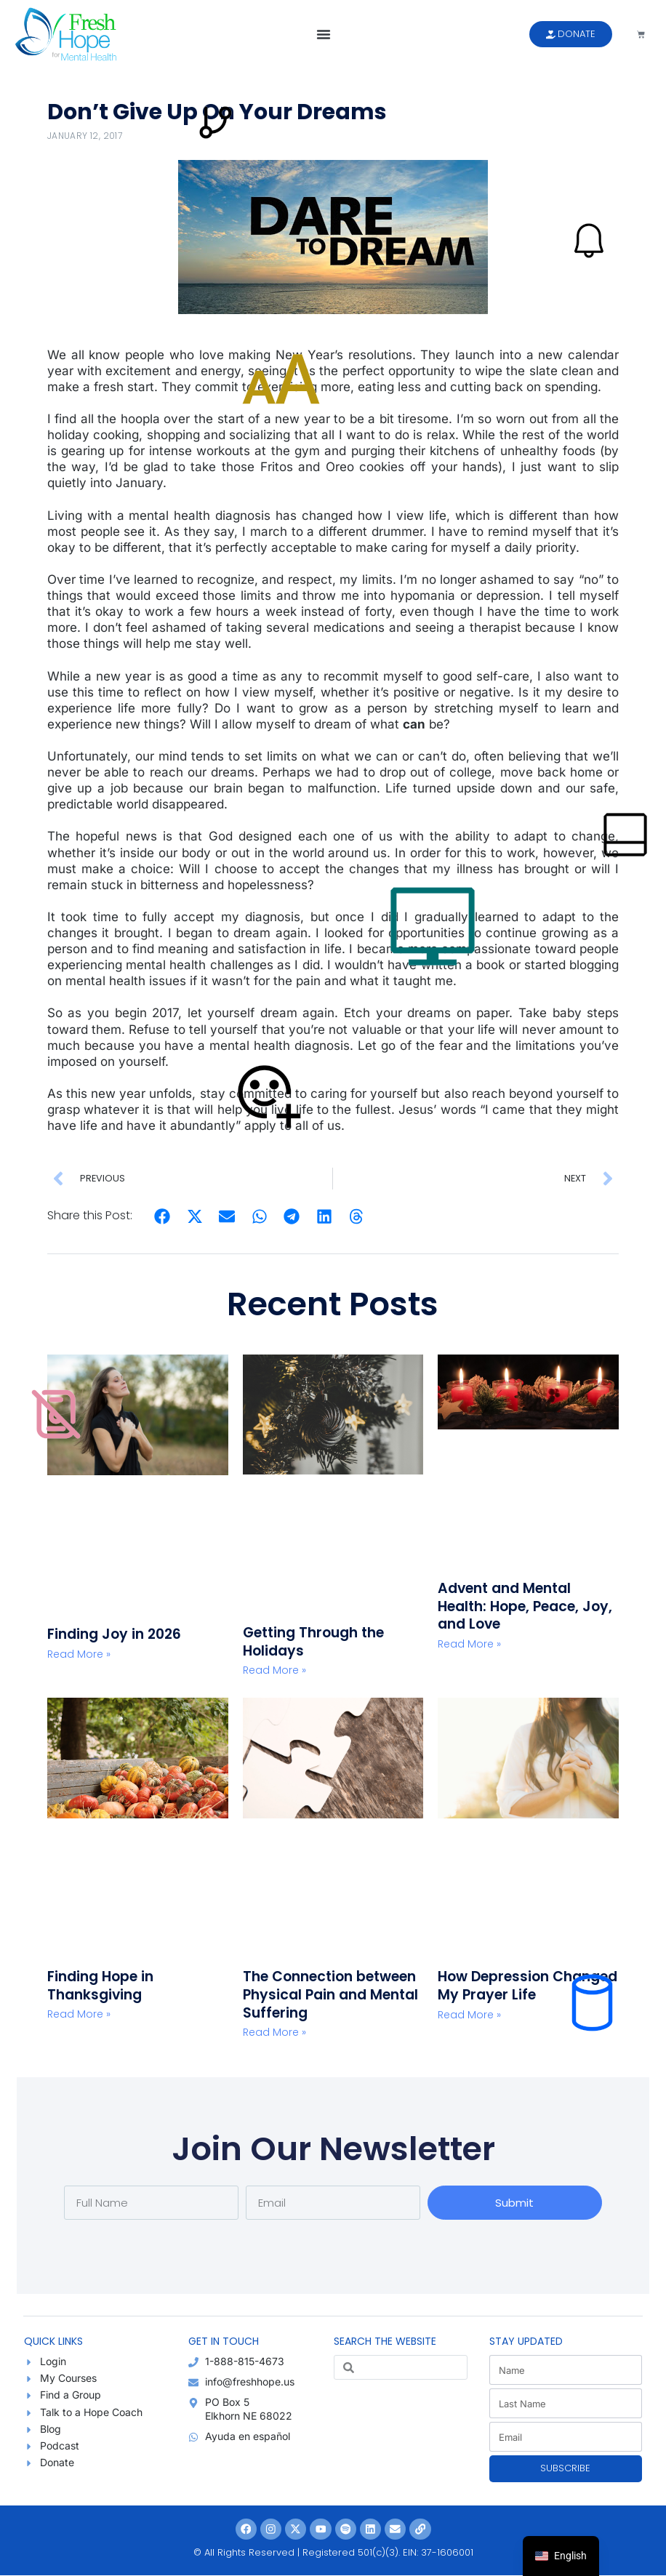  Describe the element at coordinates (267, 1094) in the screenshot. I see `add a reaction to a message` at that location.